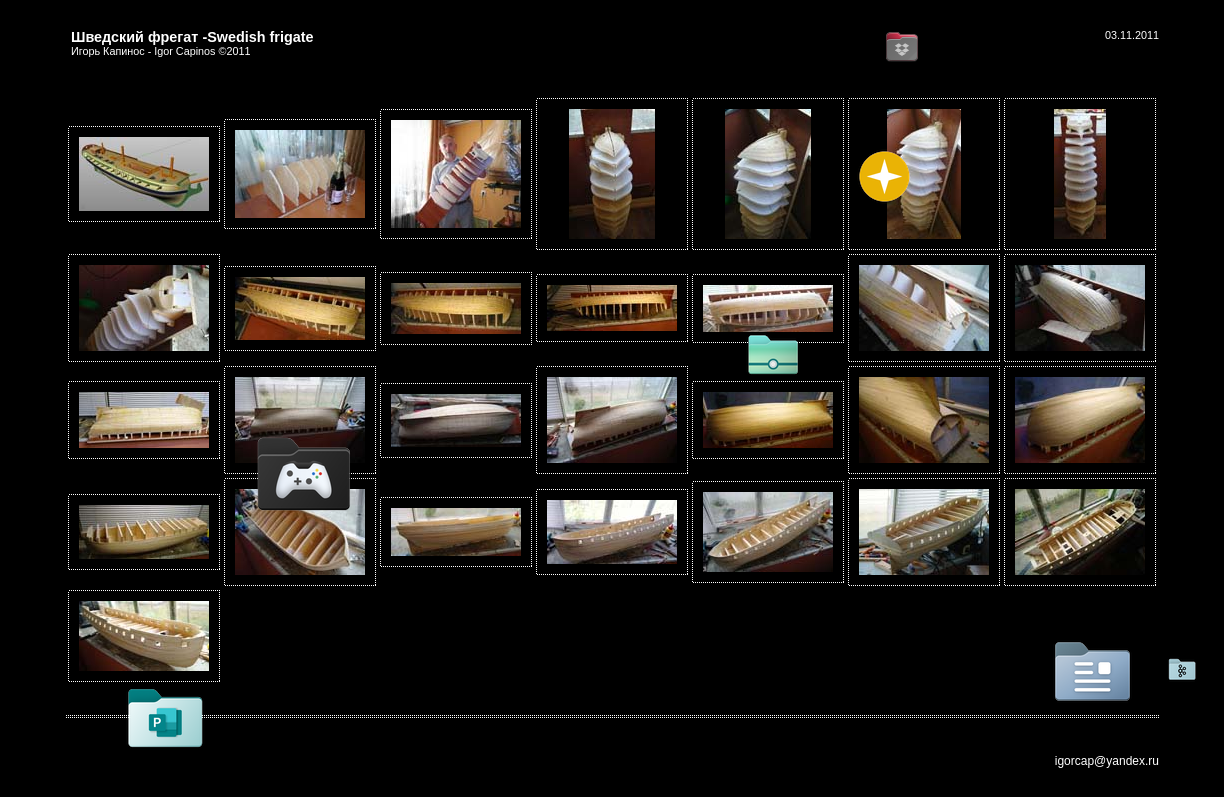 The height and width of the screenshot is (797, 1224). I want to click on trust or authorize a bluetooth device, so click(884, 176).